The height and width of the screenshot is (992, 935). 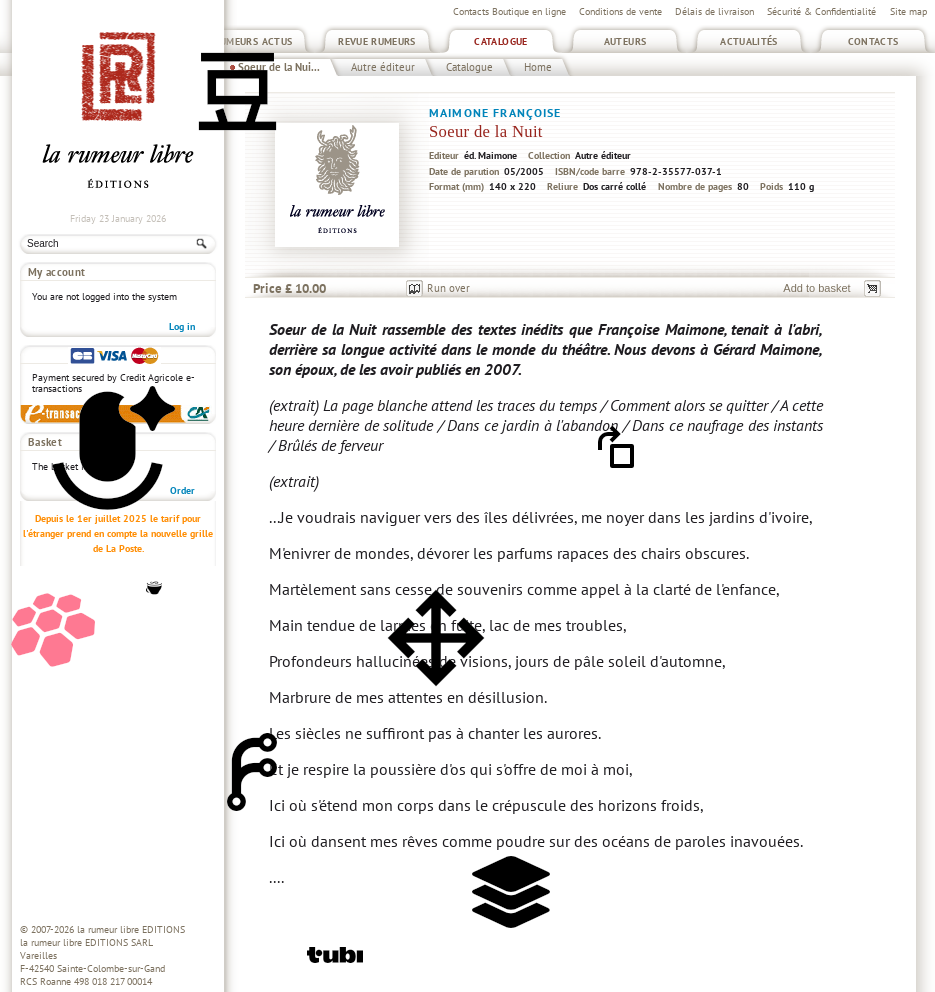 What do you see at coordinates (53, 630) in the screenshot?
I see `H3 geospatial indexing system logo` at bounding box center [53, 630].